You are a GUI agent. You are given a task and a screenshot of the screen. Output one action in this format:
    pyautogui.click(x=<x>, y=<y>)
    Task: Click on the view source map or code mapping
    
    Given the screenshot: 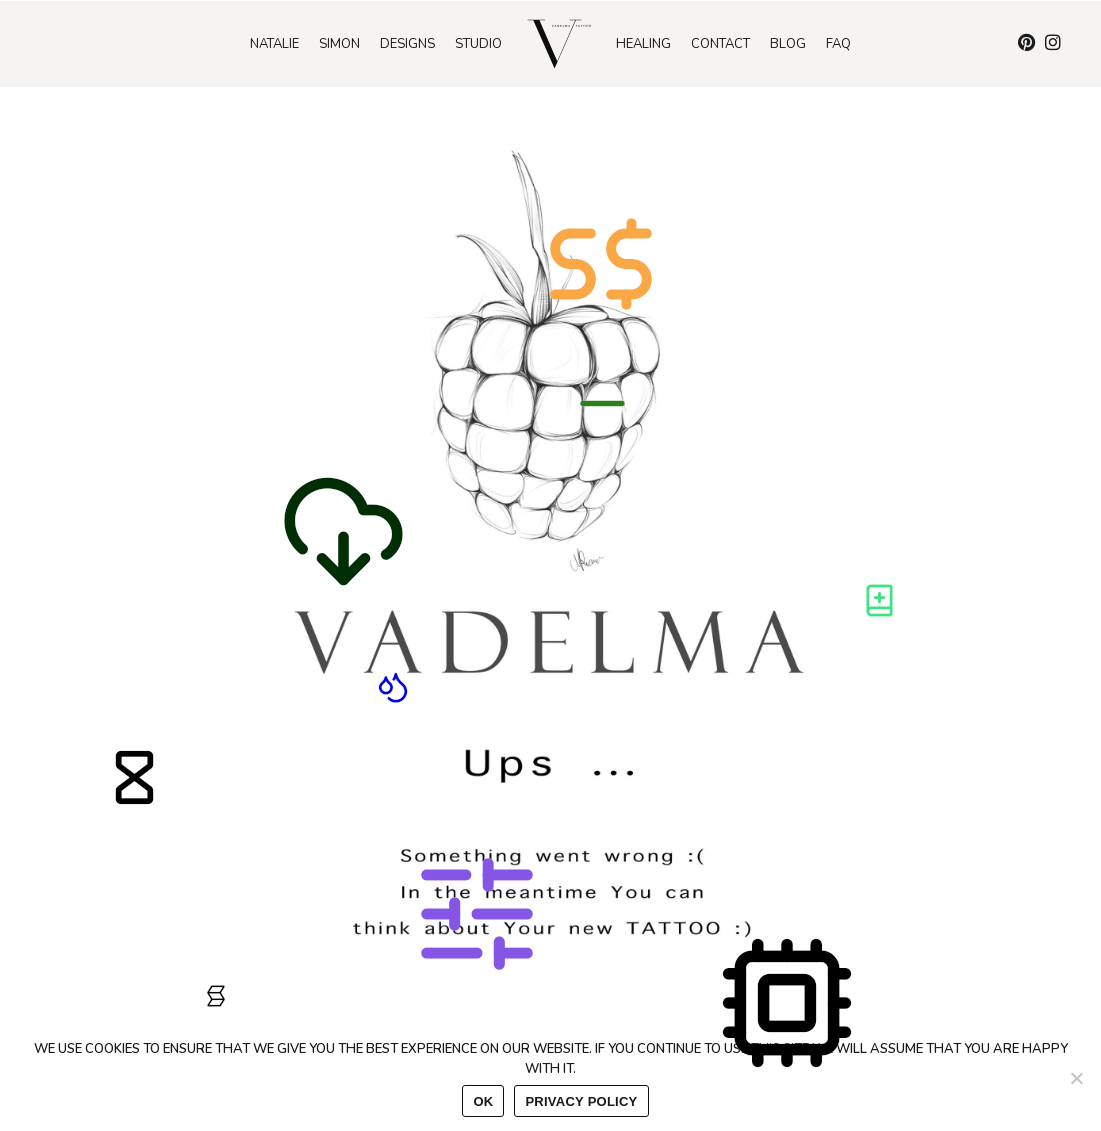 What is the action you would take?
    pyautogui.click(x=216, y=996)
    